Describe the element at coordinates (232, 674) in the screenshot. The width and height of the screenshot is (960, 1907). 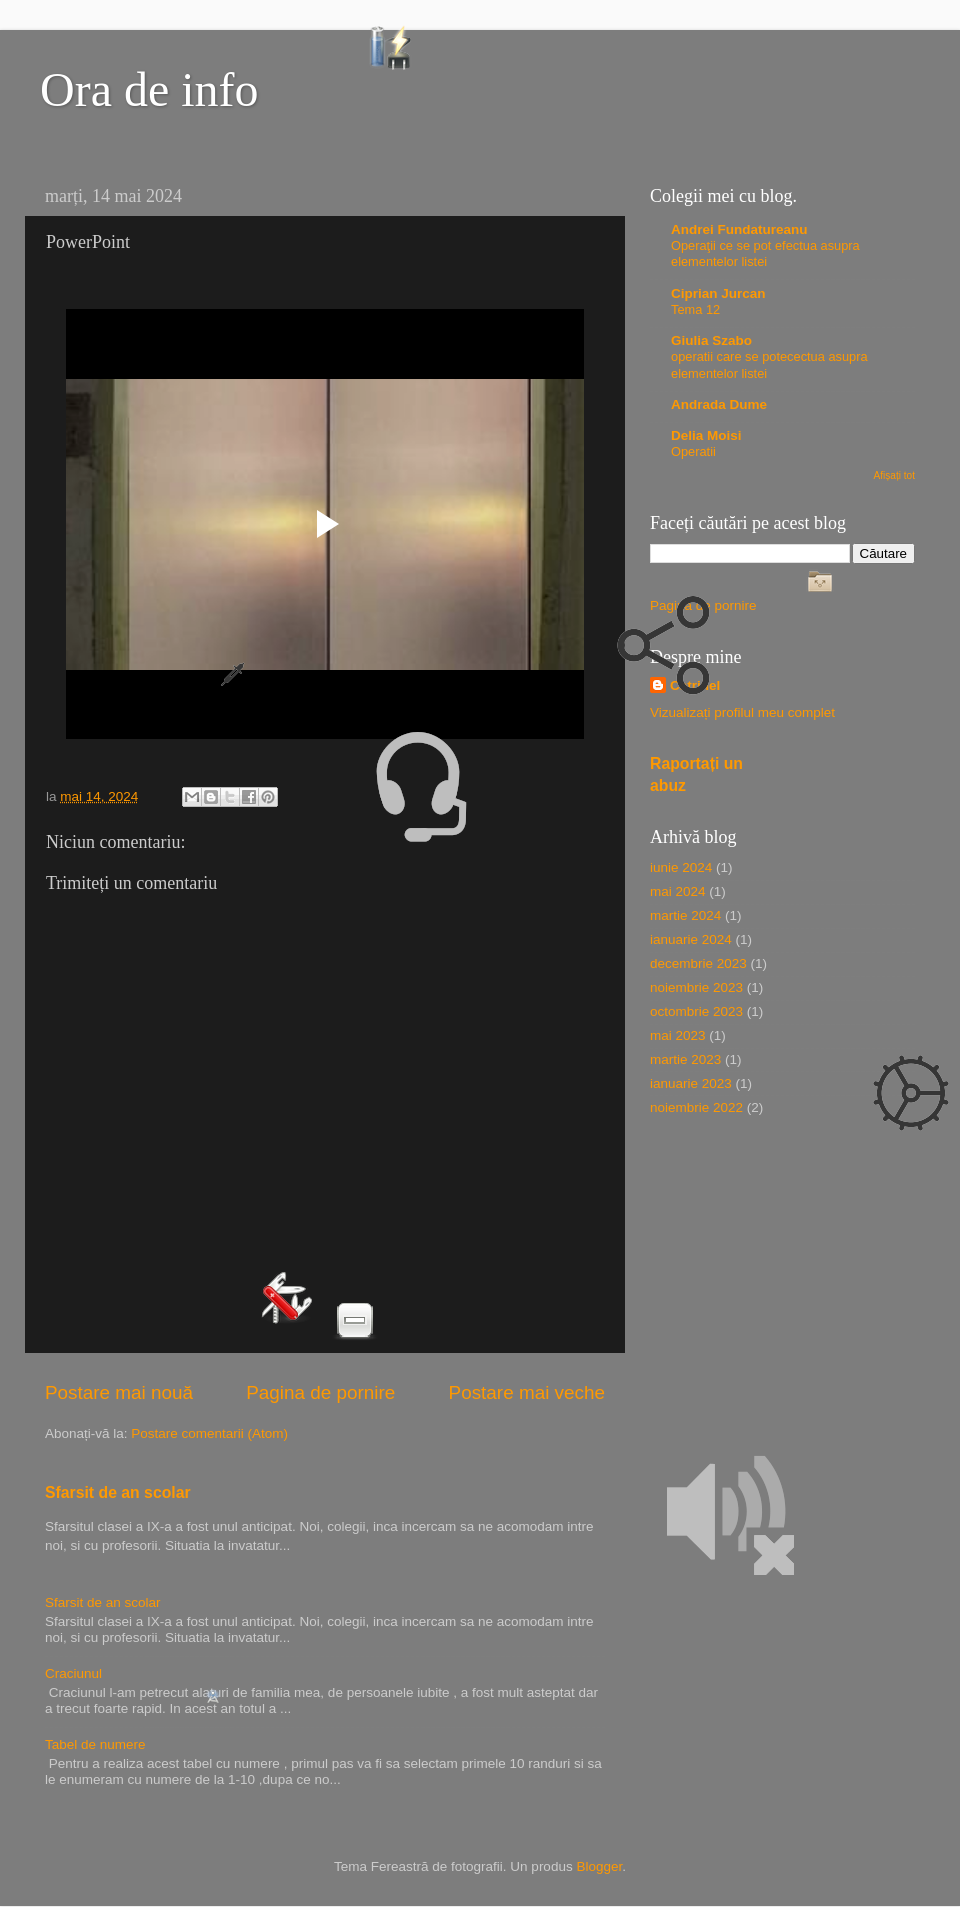
I see `open color picker tool` at that location.